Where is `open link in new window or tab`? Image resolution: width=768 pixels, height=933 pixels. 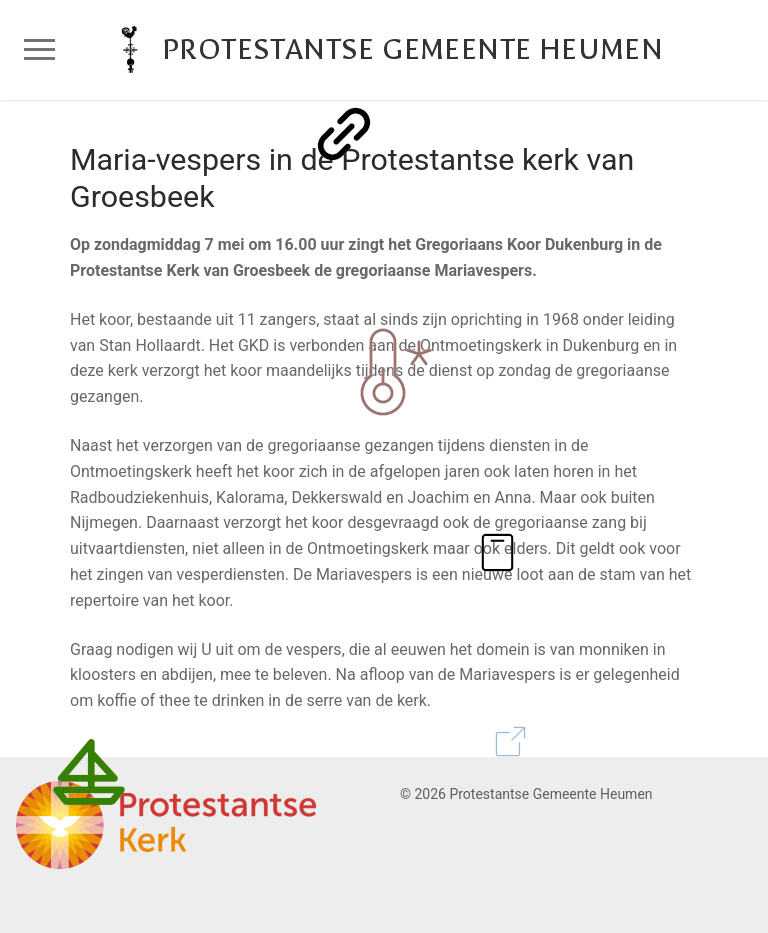
open link in new window or tab is located at coordinates (510, 741).